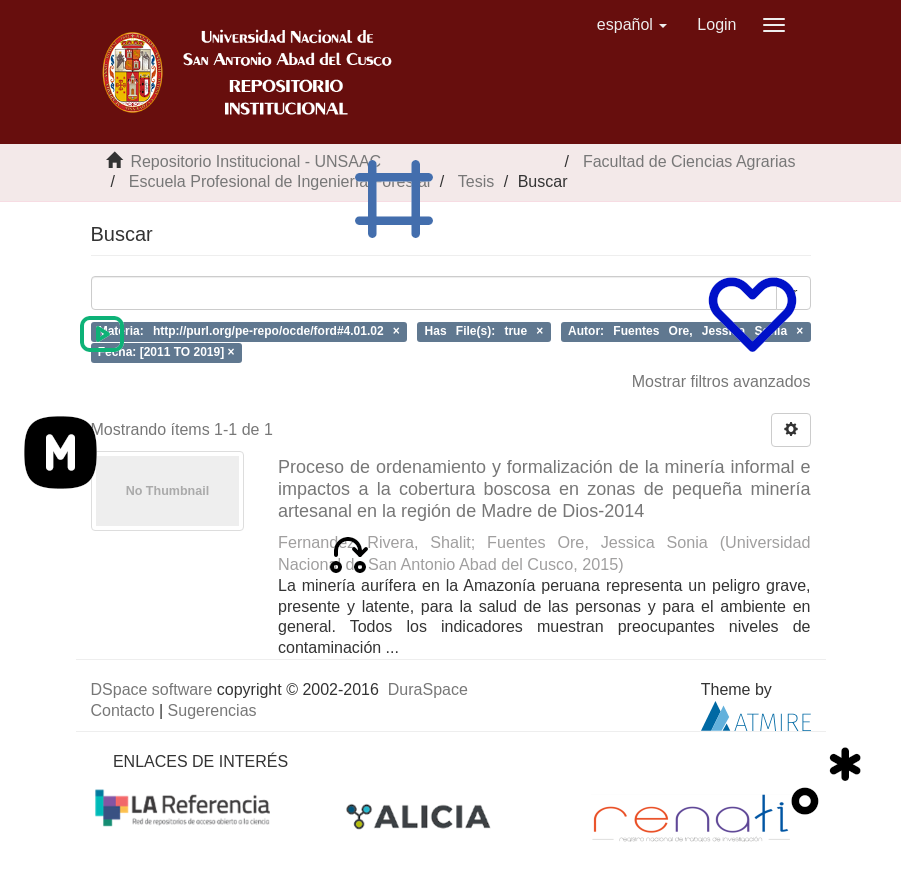 This screenshot has height=895, width=901. I want to click on open YouTube app, so click(102, 334).